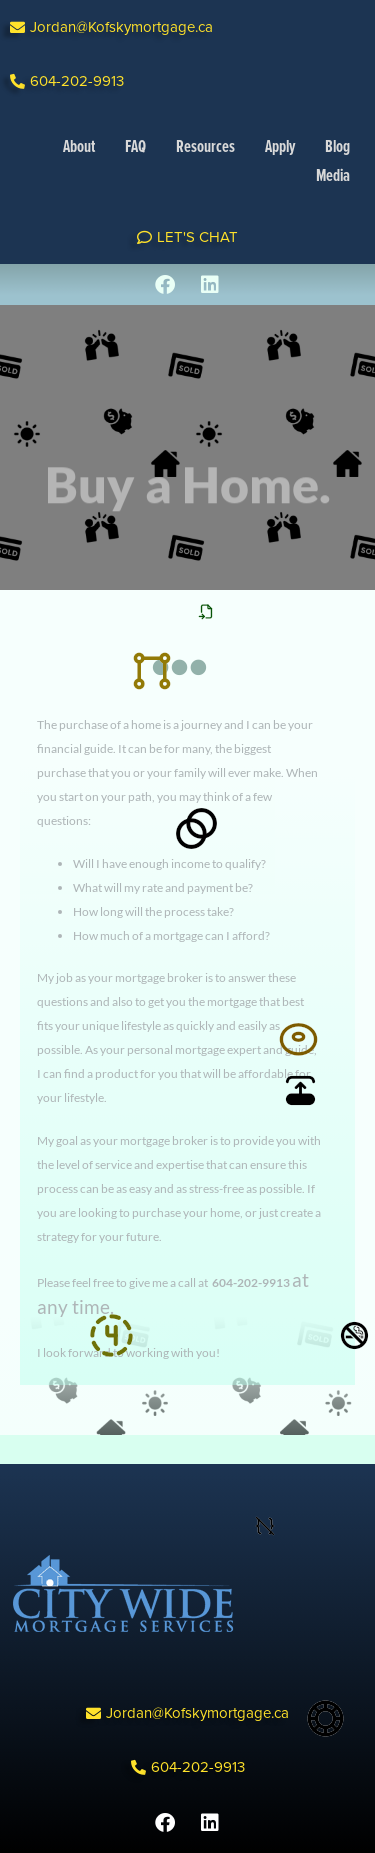 The width and height of the screenshot is (375, 1853). I want to click on step 4 in a multi-step process, so click(111, 1335).